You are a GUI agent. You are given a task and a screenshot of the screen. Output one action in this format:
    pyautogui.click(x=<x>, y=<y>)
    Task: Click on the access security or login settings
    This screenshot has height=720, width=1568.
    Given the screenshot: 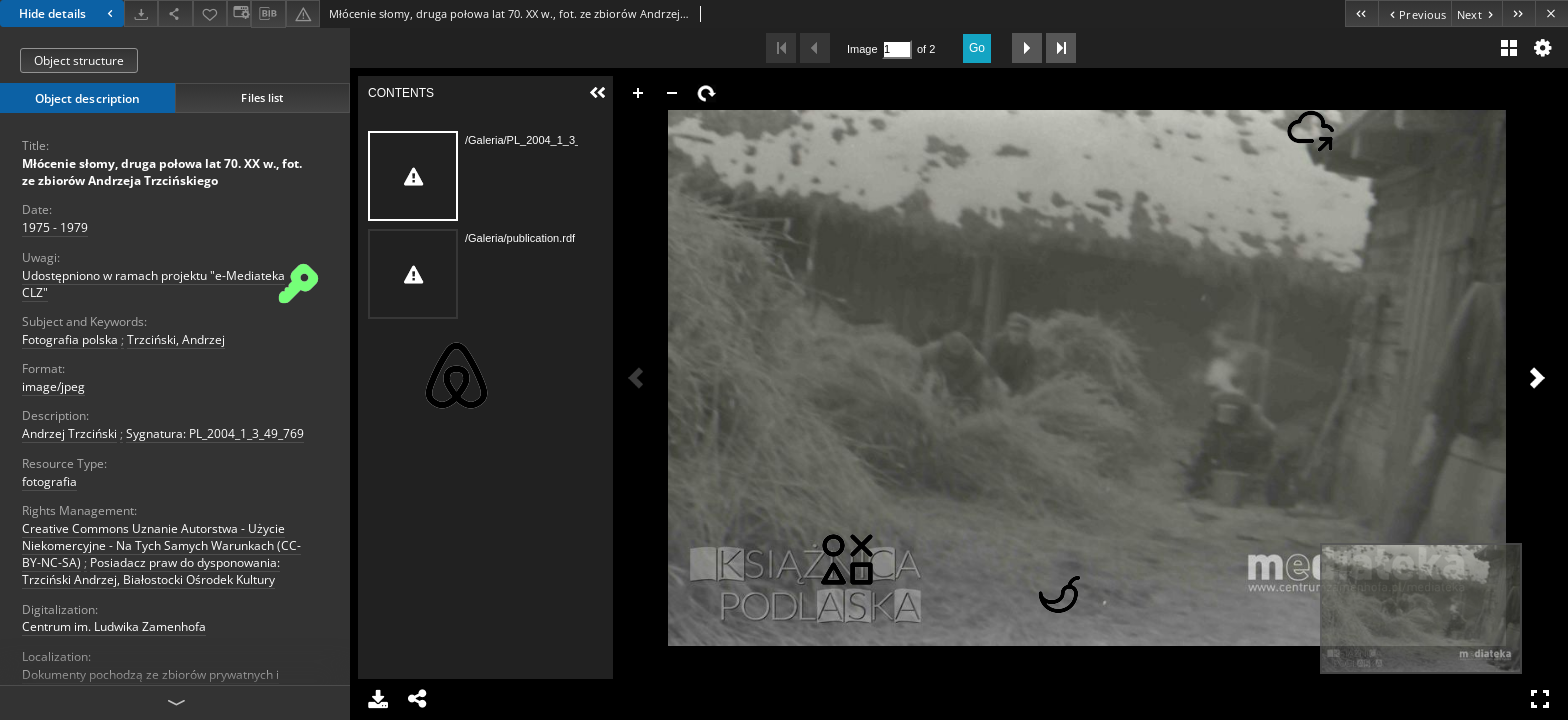 What is the action you would take?
    pyautogui.click(x=298, y=283)
    